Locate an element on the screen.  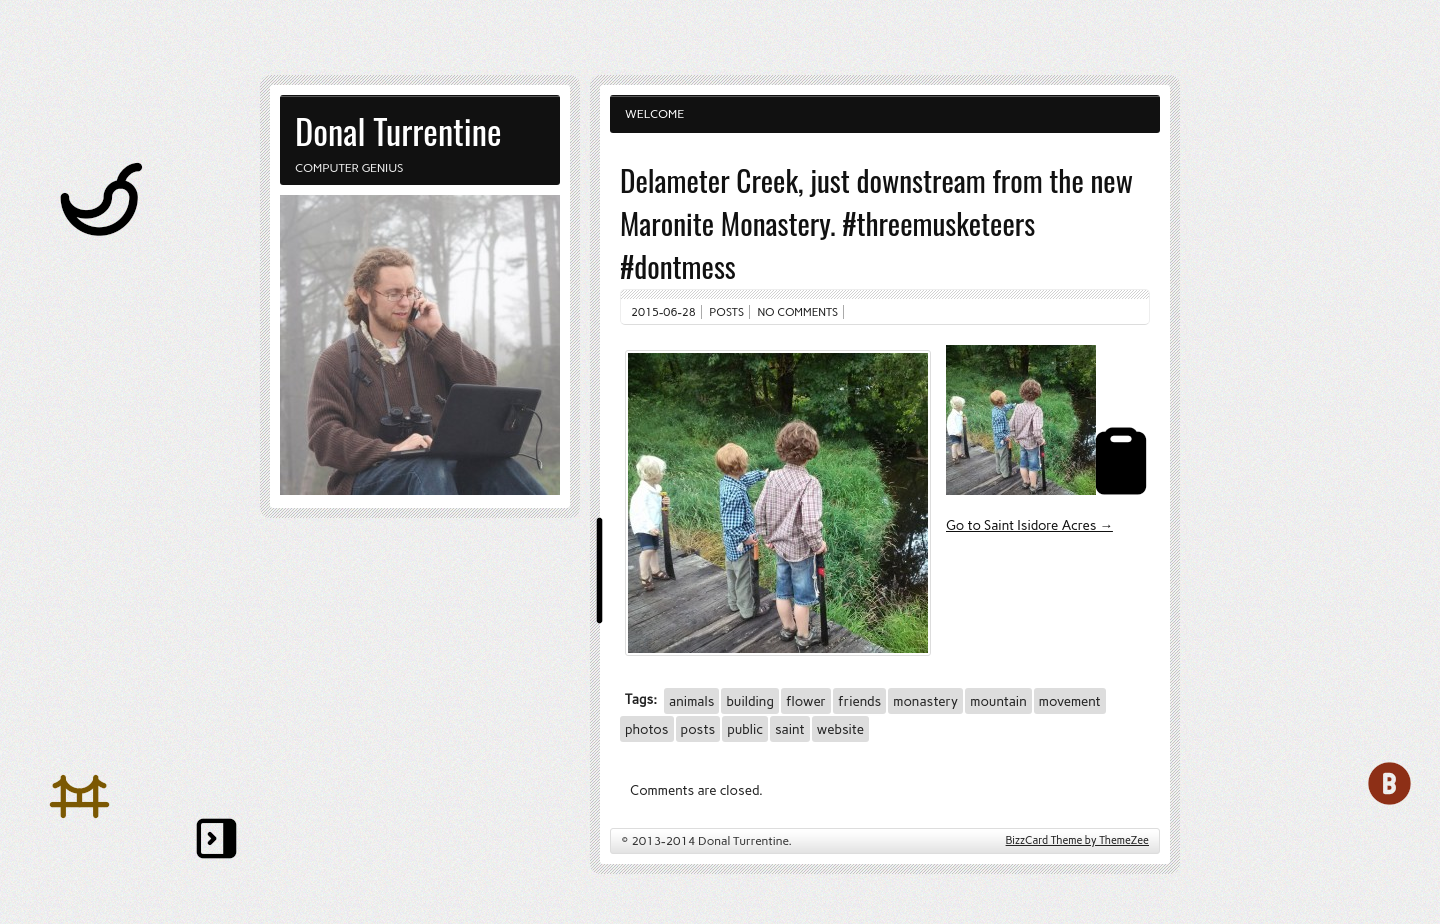
vertical divider or separator between UI elements is located at coordinates (599, 570).